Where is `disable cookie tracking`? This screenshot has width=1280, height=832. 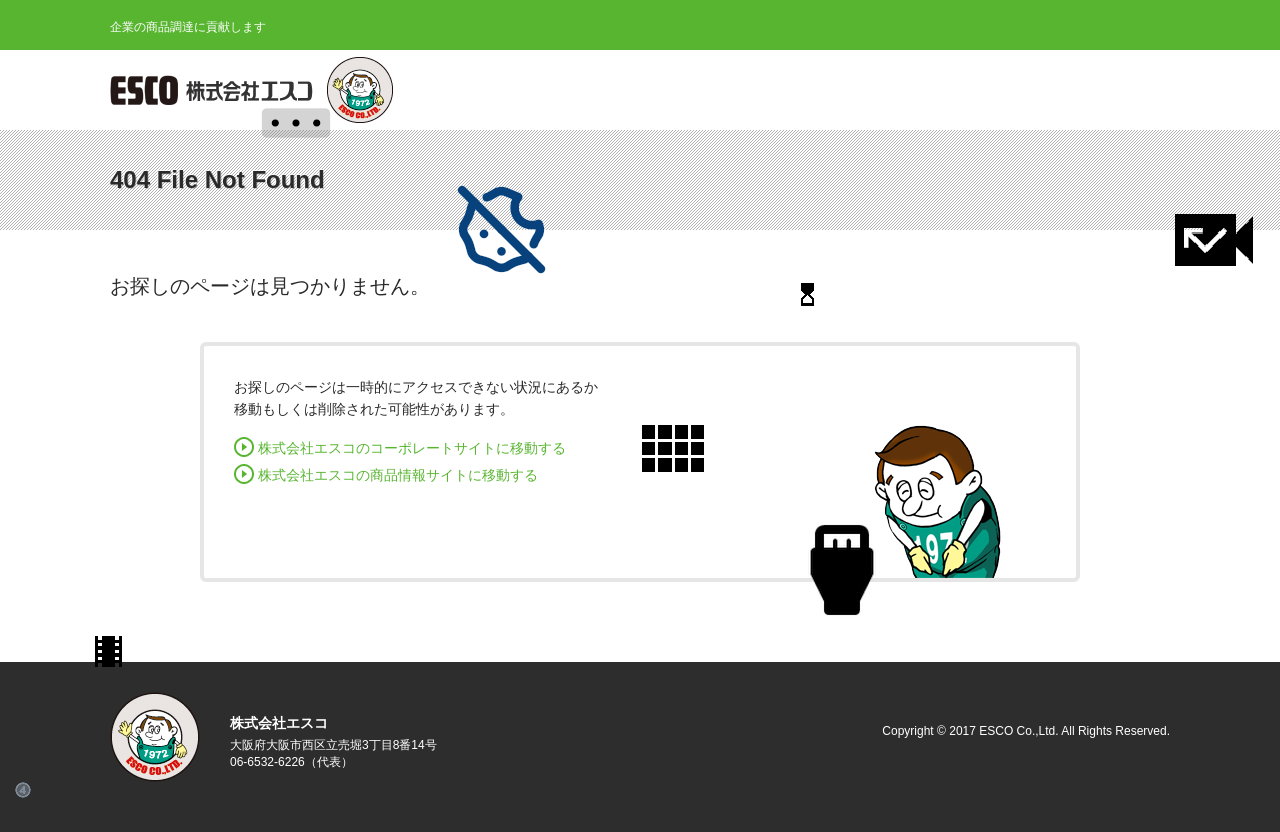
disable cookie tracking is located at coordinates (501, 229).